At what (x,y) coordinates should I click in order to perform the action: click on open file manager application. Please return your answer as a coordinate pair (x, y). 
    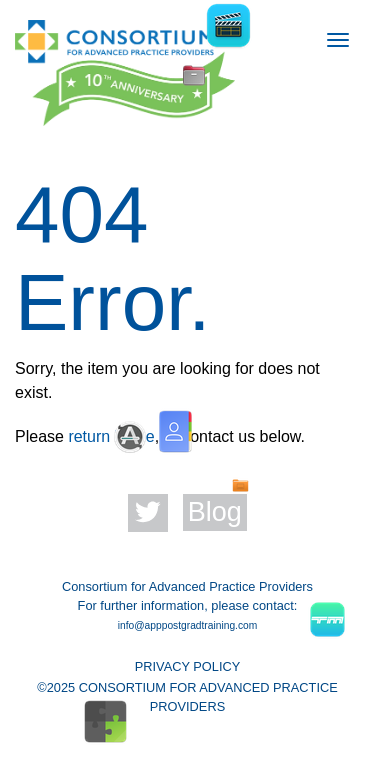
    Looking at the image, I should click on (194, 75).